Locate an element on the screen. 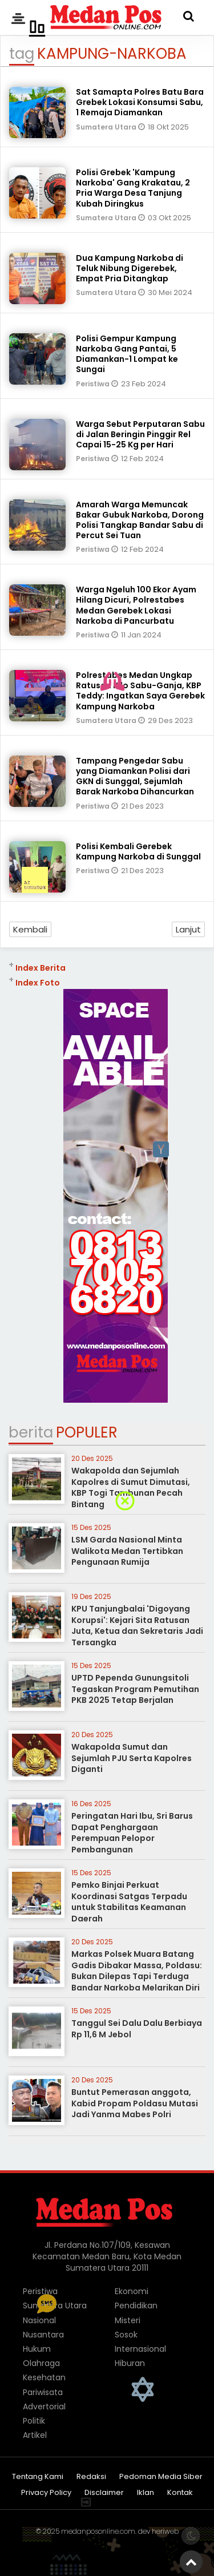  indicates 4k video resolution is available is located at coordinates (86, 2502).